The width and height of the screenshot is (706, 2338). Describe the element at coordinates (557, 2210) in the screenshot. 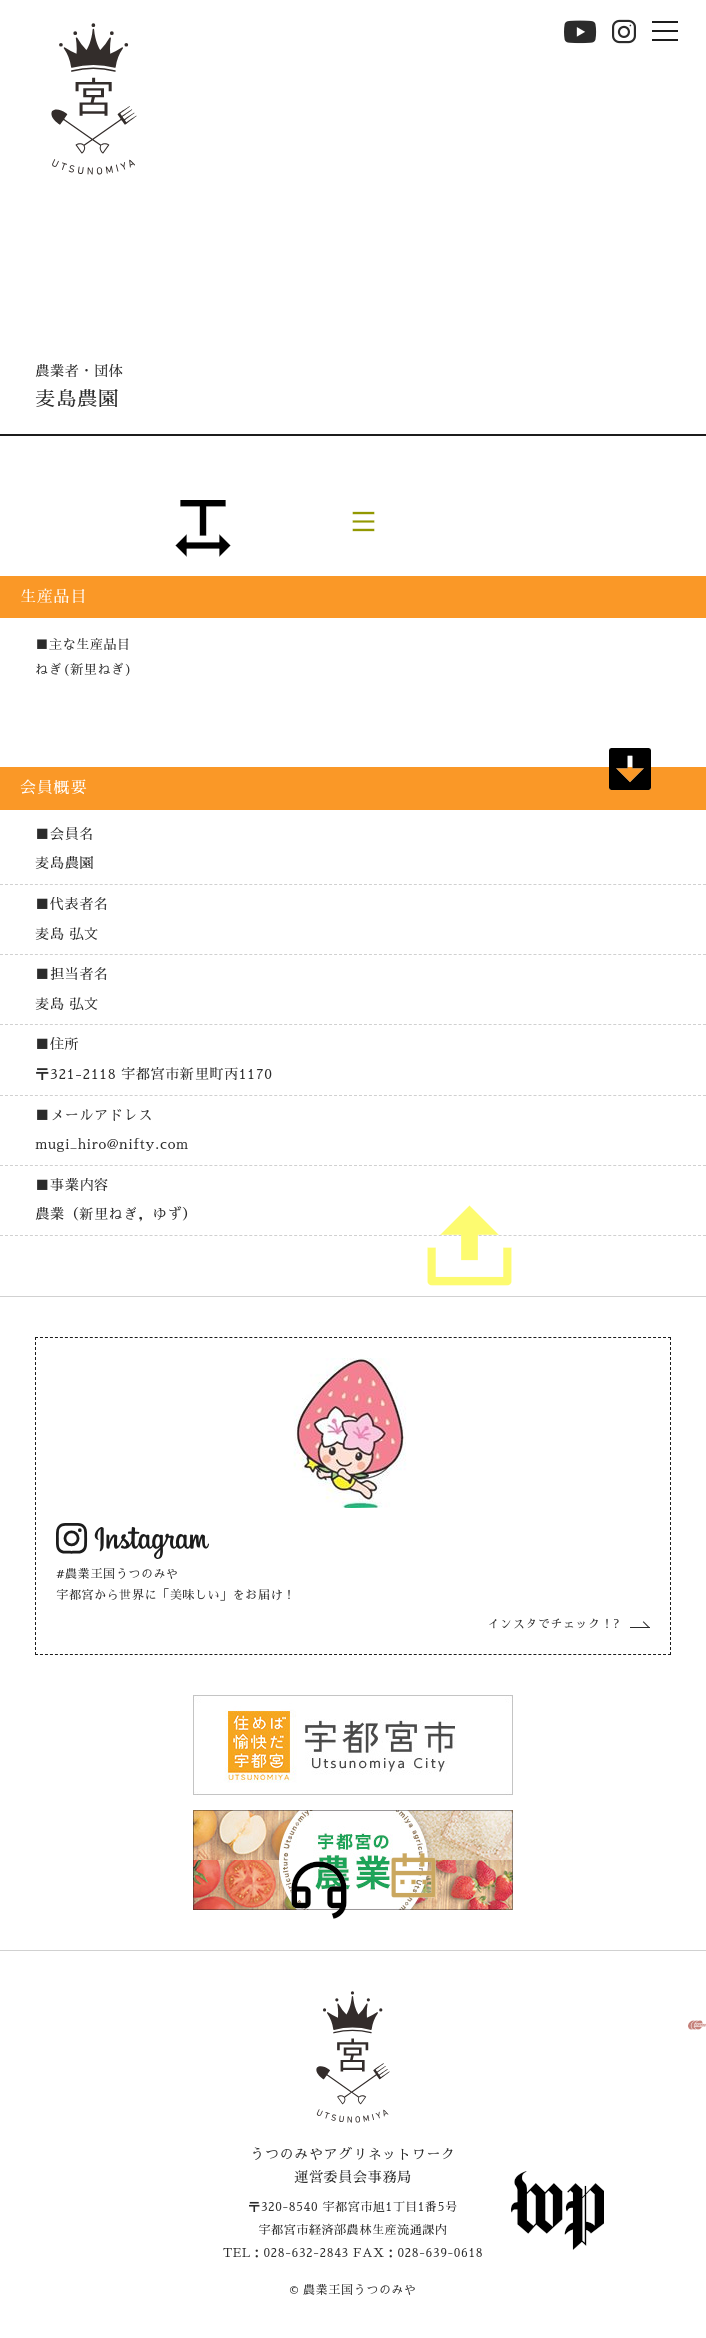

I see `open The Washington Post app` at that location.